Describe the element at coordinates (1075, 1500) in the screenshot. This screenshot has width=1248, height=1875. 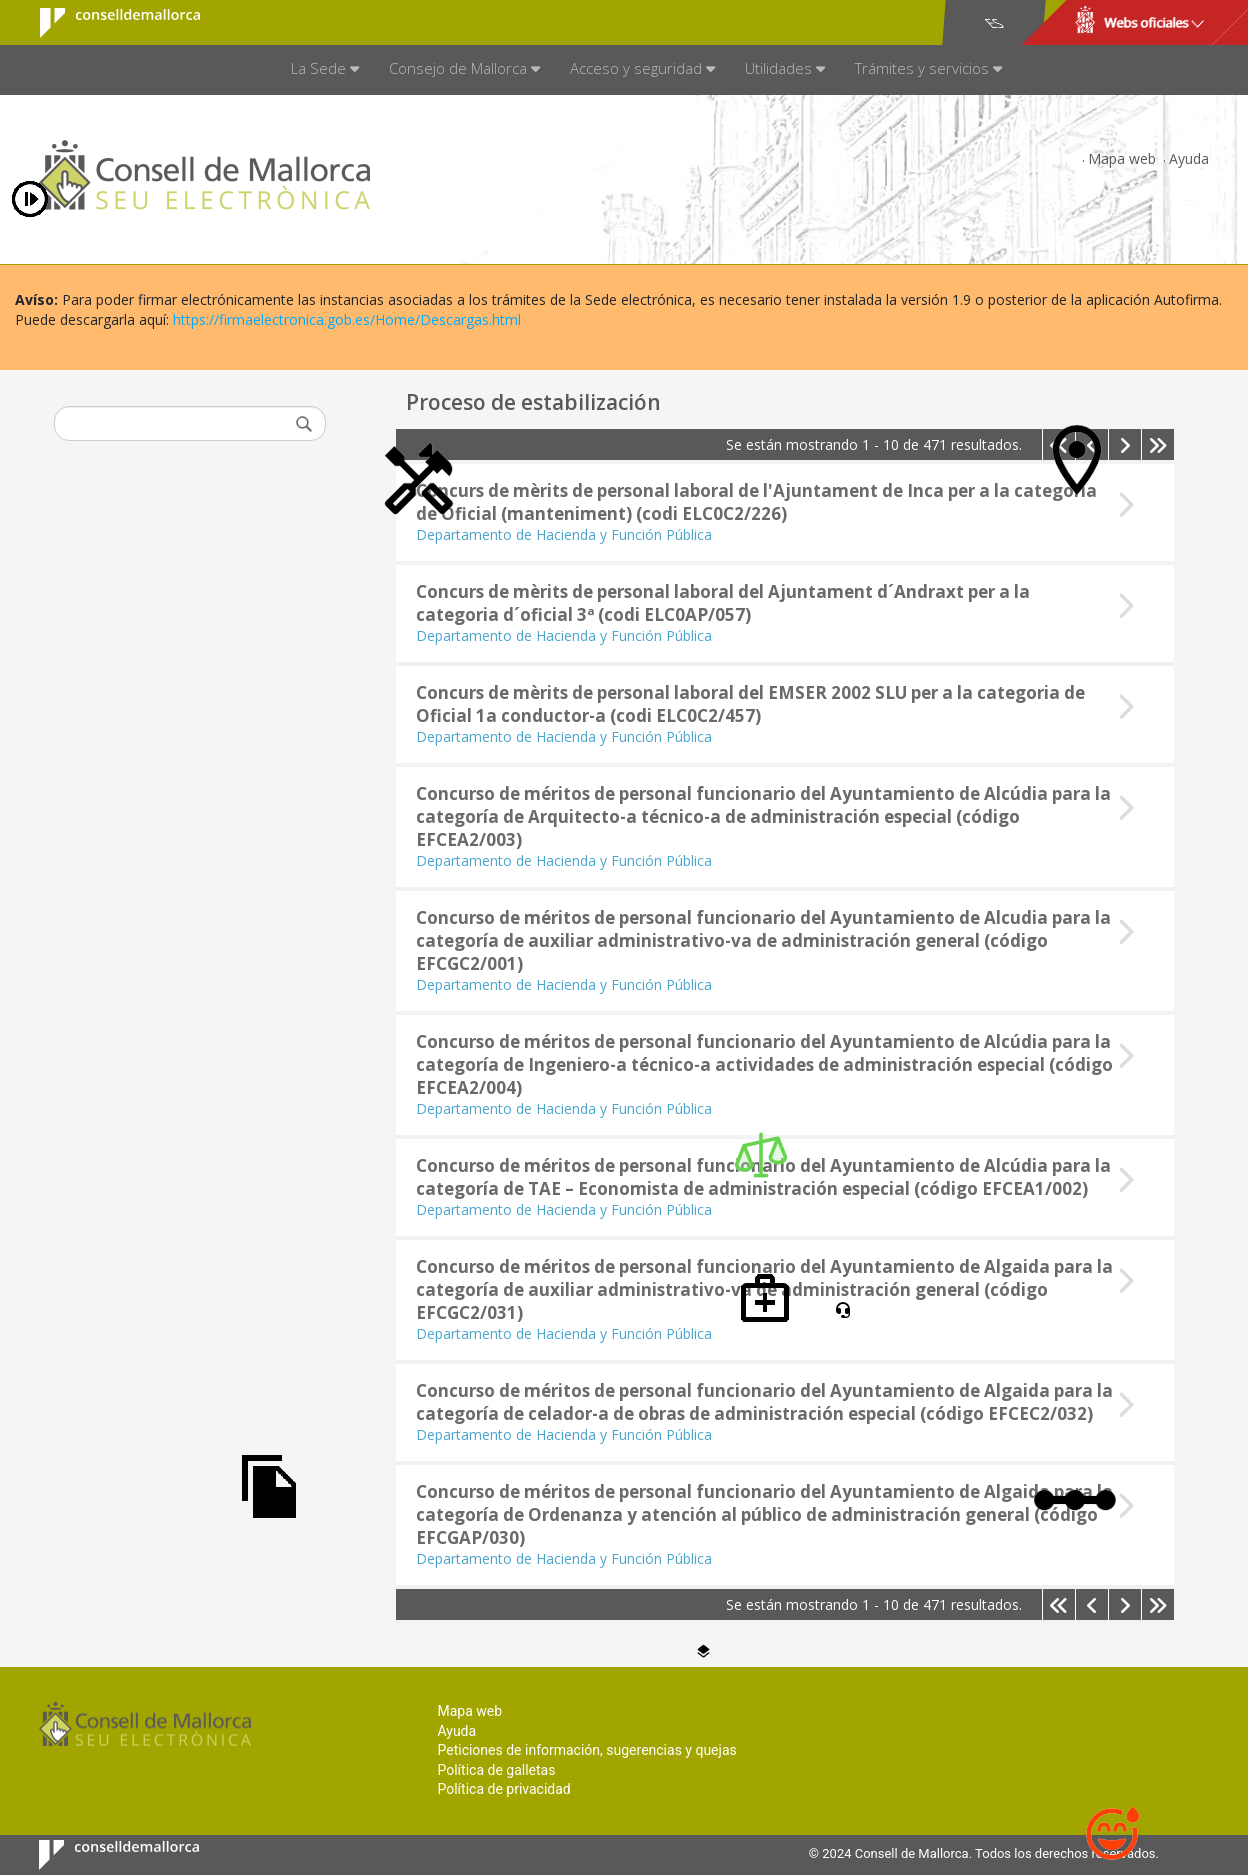
I see `adjust values on a linear scale or slider` at that location.